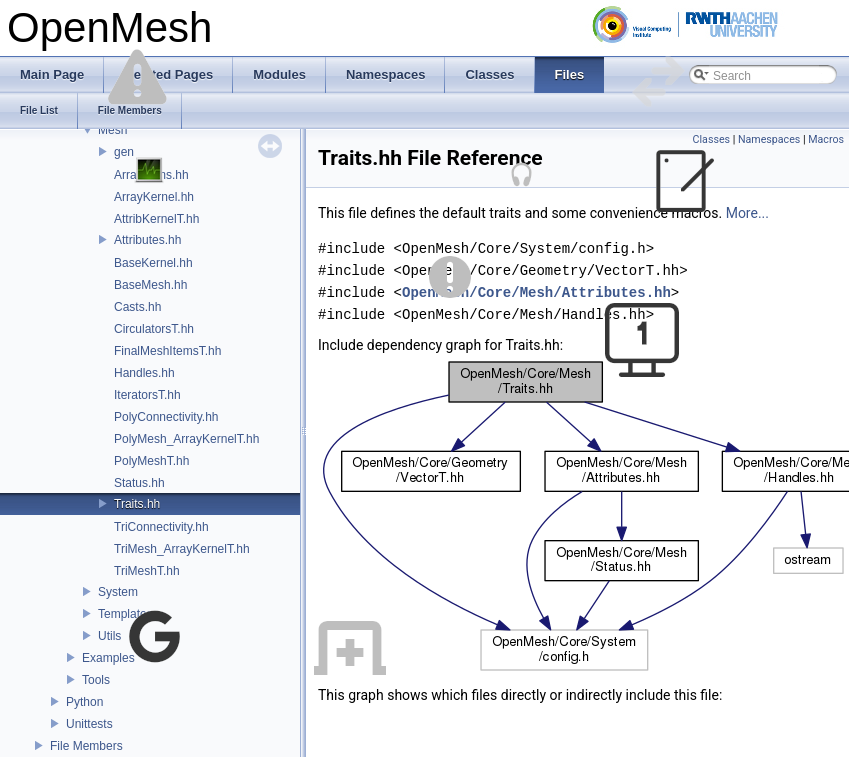  Describe the element at coordinates (658, 81) in the screenshot. I see `indicates idle network activity` at that location.